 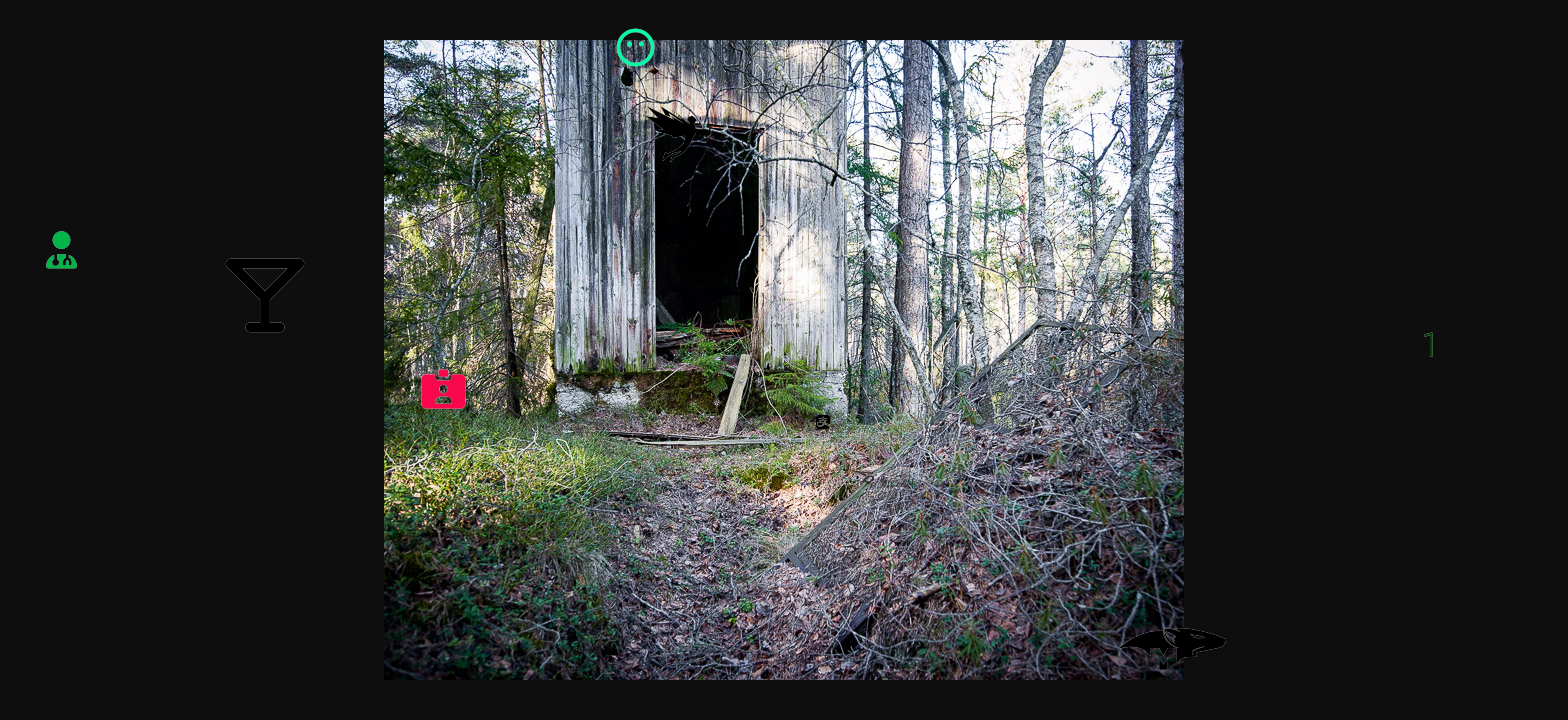 I want to click on access bar or cocktail menu, so click(x=265, y=293).